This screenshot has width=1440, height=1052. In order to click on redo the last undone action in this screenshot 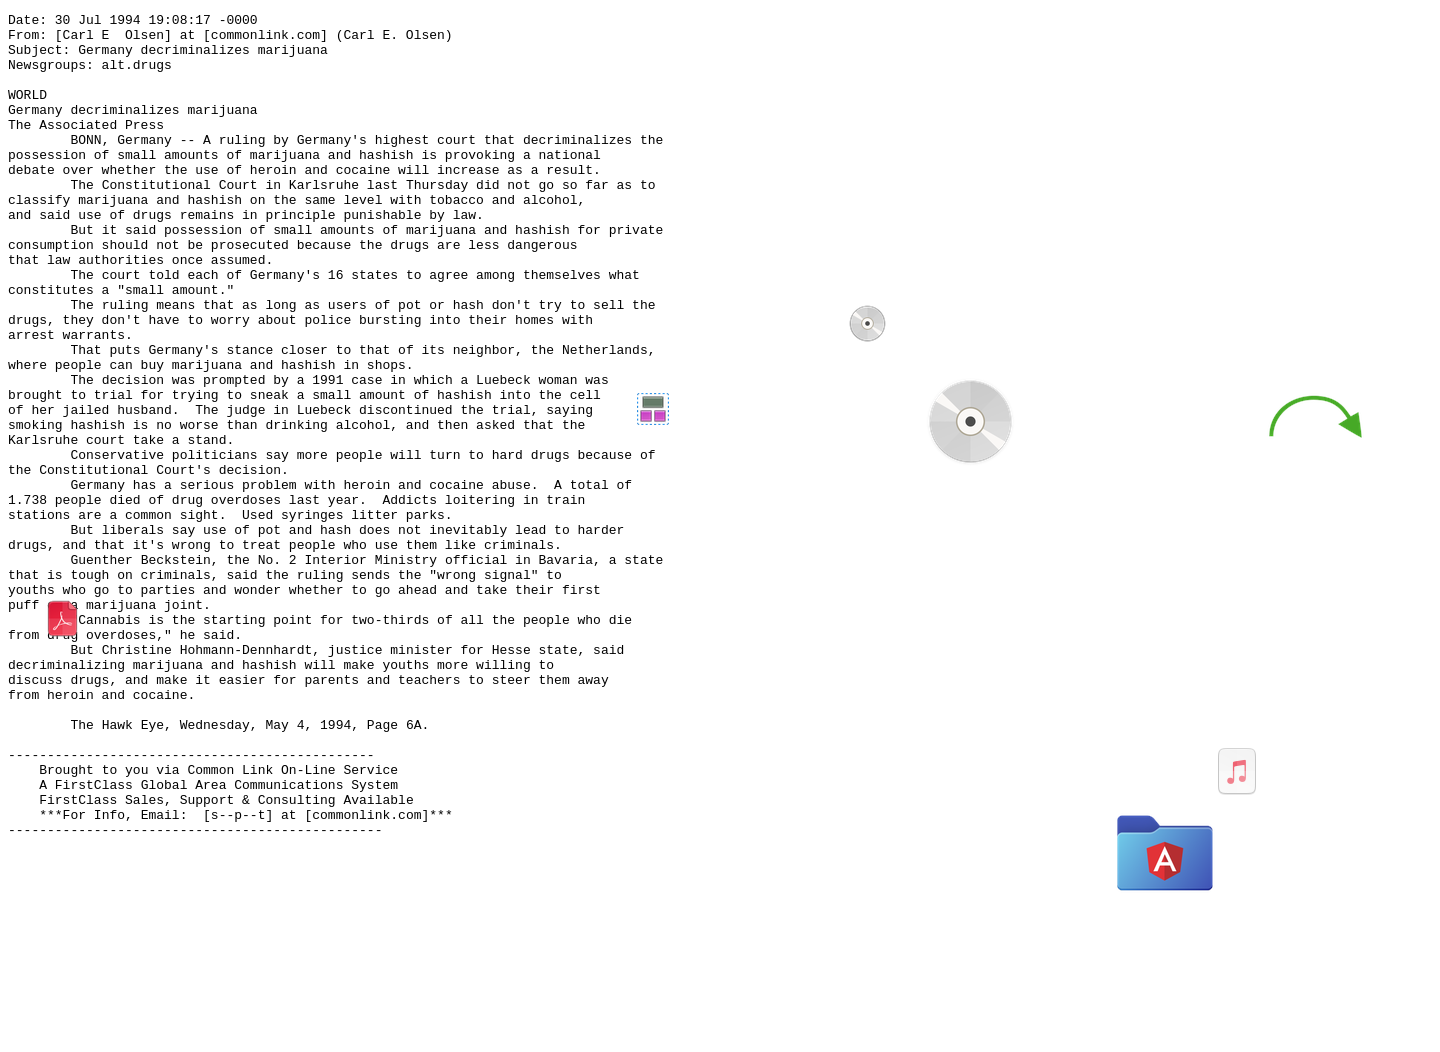, I will do `click(1316, 416)`.